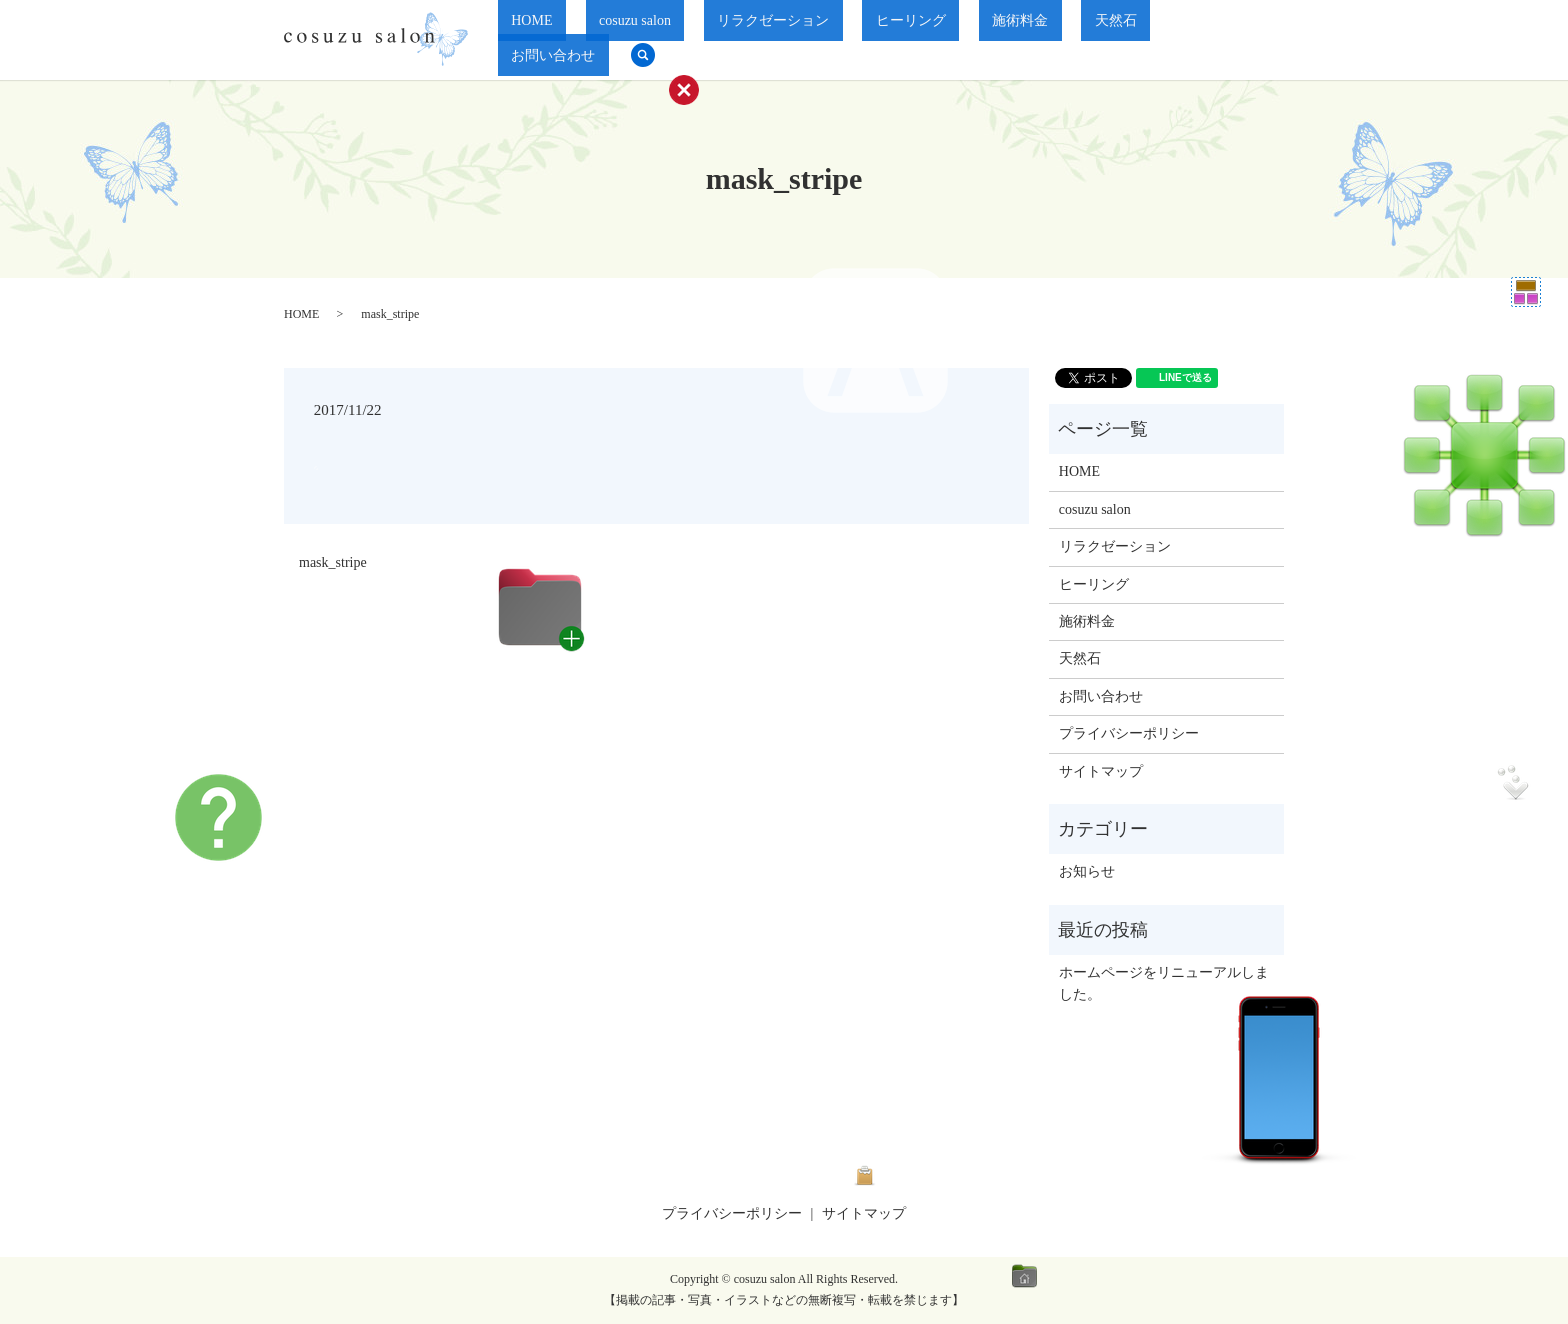  What do you see at coordinates (1024, 1275) in the screenshot?
I see `access your home folder` at bounding box center [1024, 1275].